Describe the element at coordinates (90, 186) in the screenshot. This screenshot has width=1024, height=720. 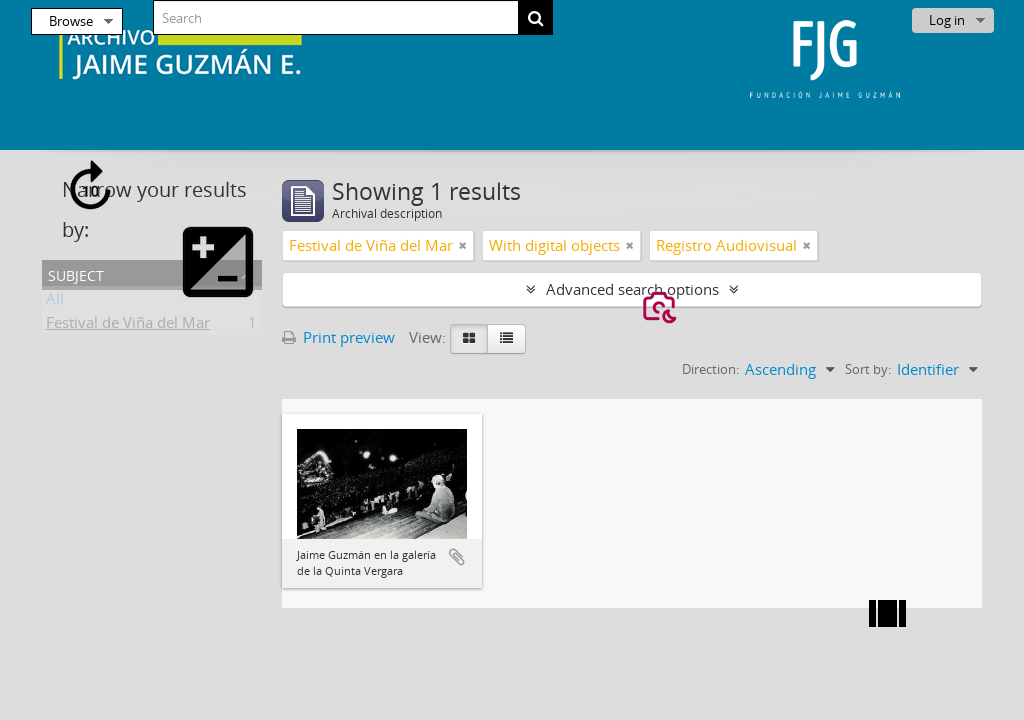
I see `skip forward 10 seconds in media playback` at that location.